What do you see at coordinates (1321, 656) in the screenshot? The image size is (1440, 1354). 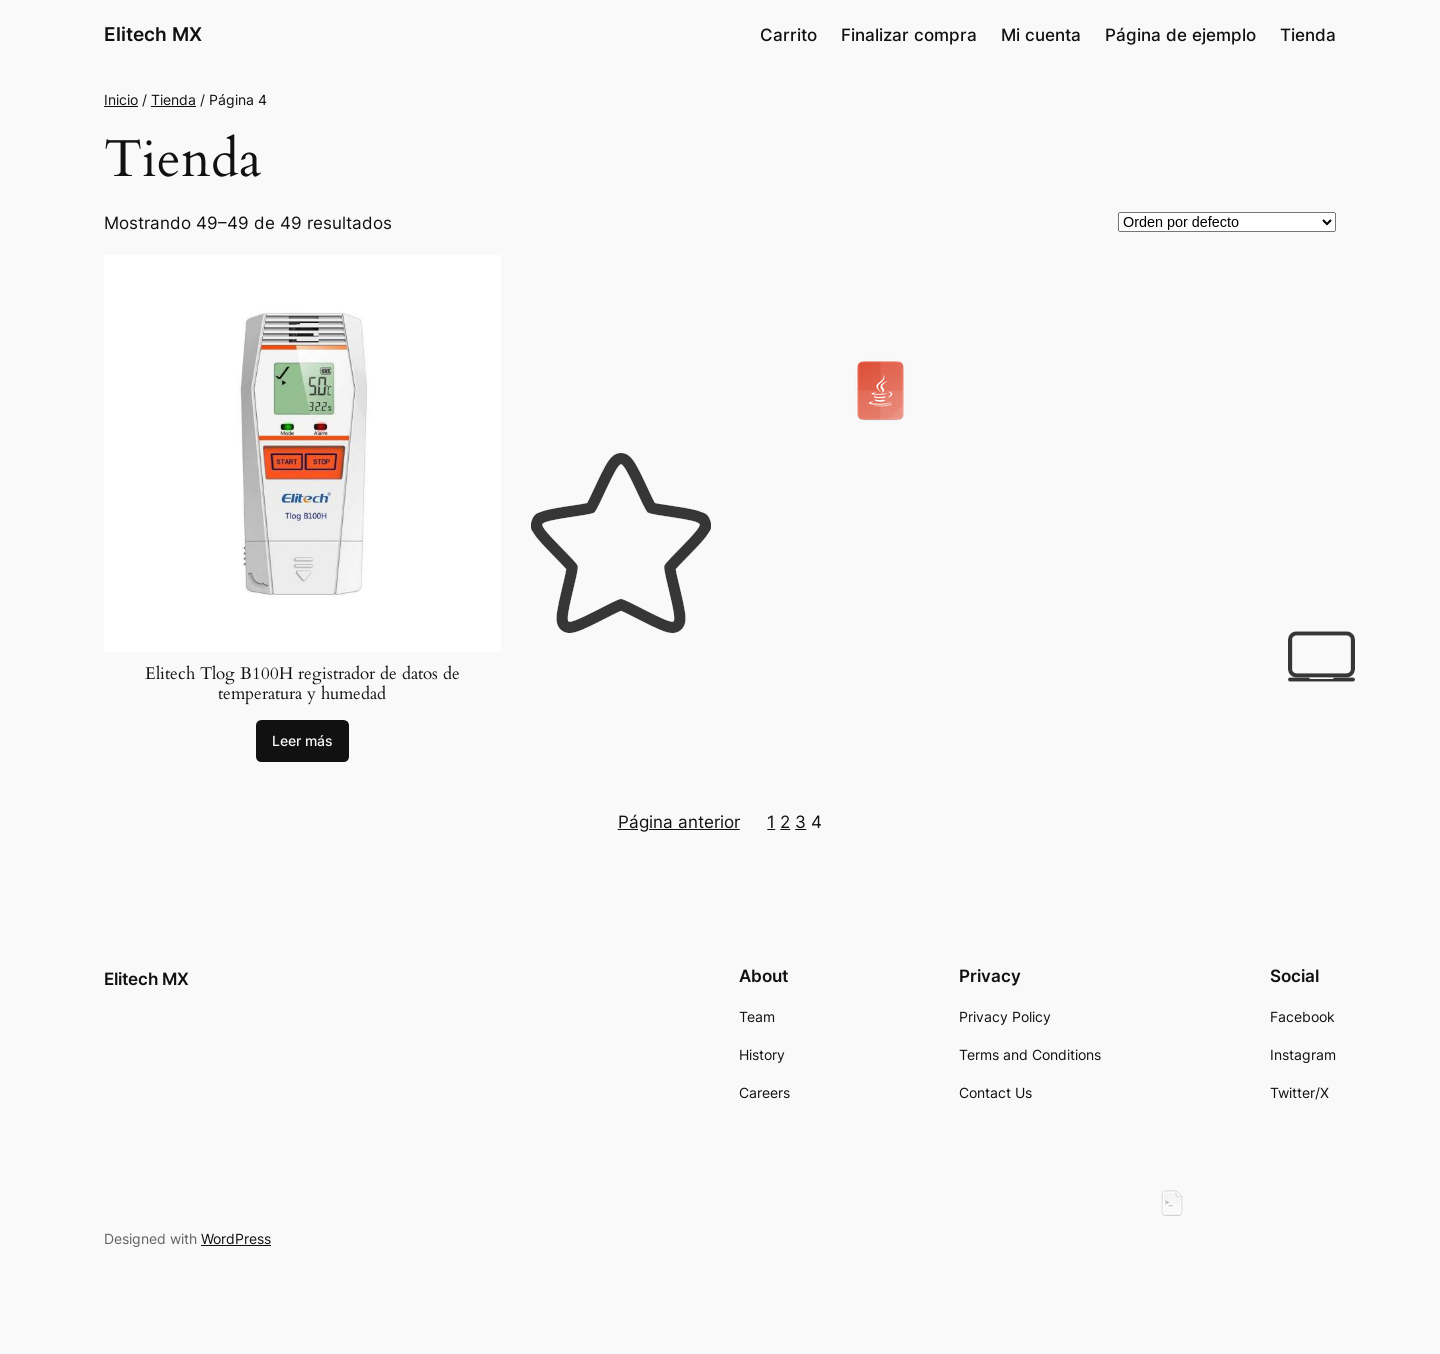 I see `indicates laptop or portable computer device` at bounding box center [1321, 656].